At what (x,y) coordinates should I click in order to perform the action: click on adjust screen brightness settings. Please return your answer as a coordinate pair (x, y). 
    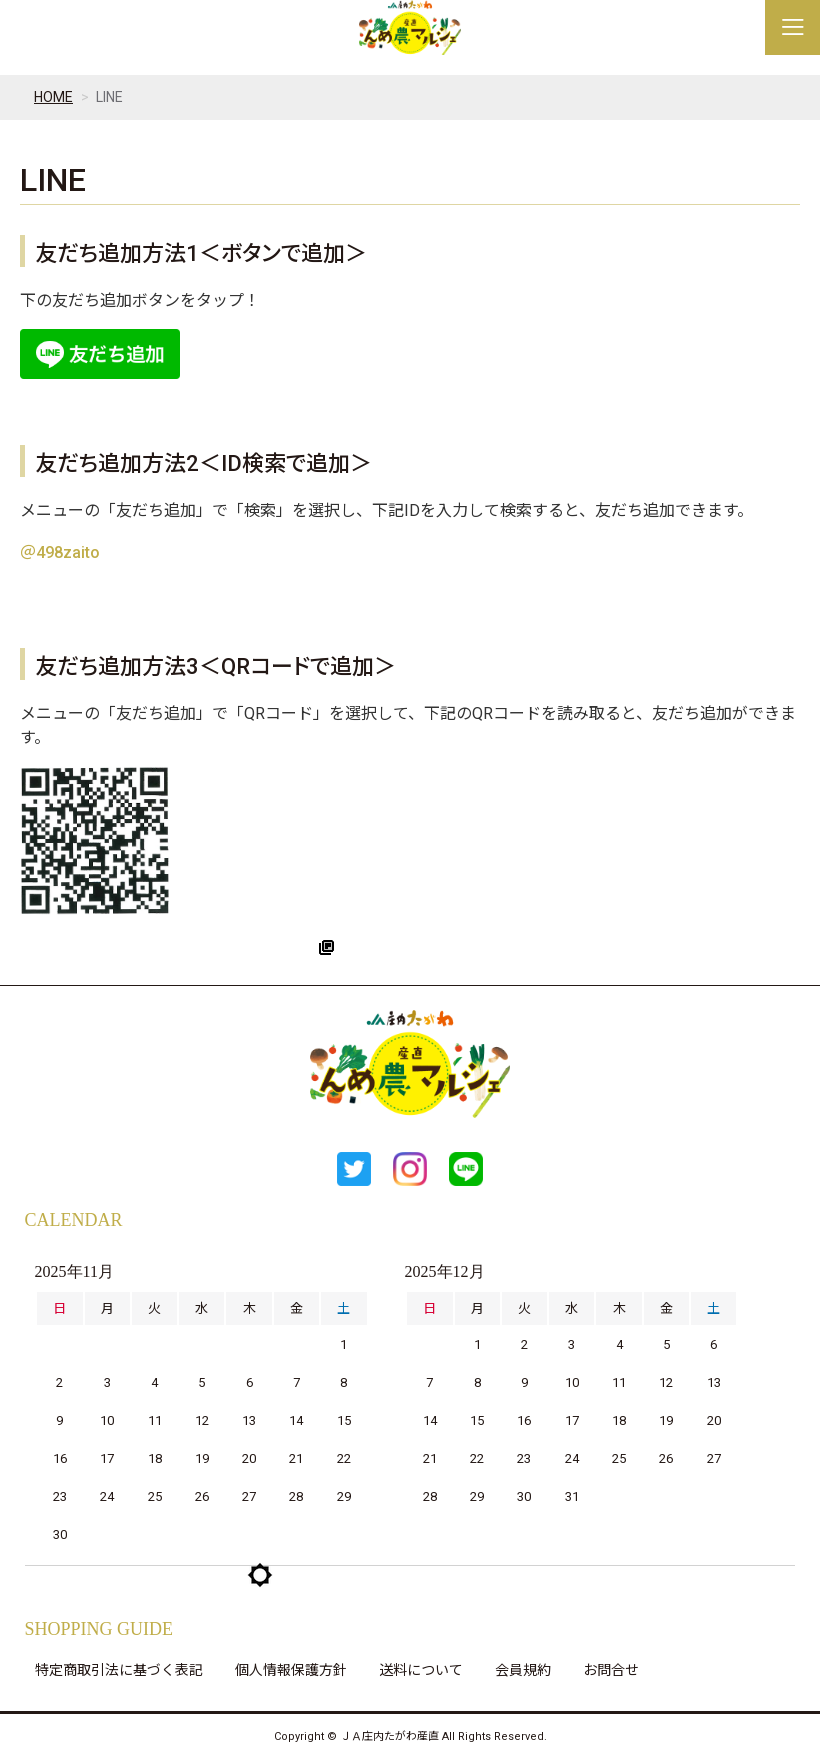
    Looking at the image, I should click on (260, 1575).